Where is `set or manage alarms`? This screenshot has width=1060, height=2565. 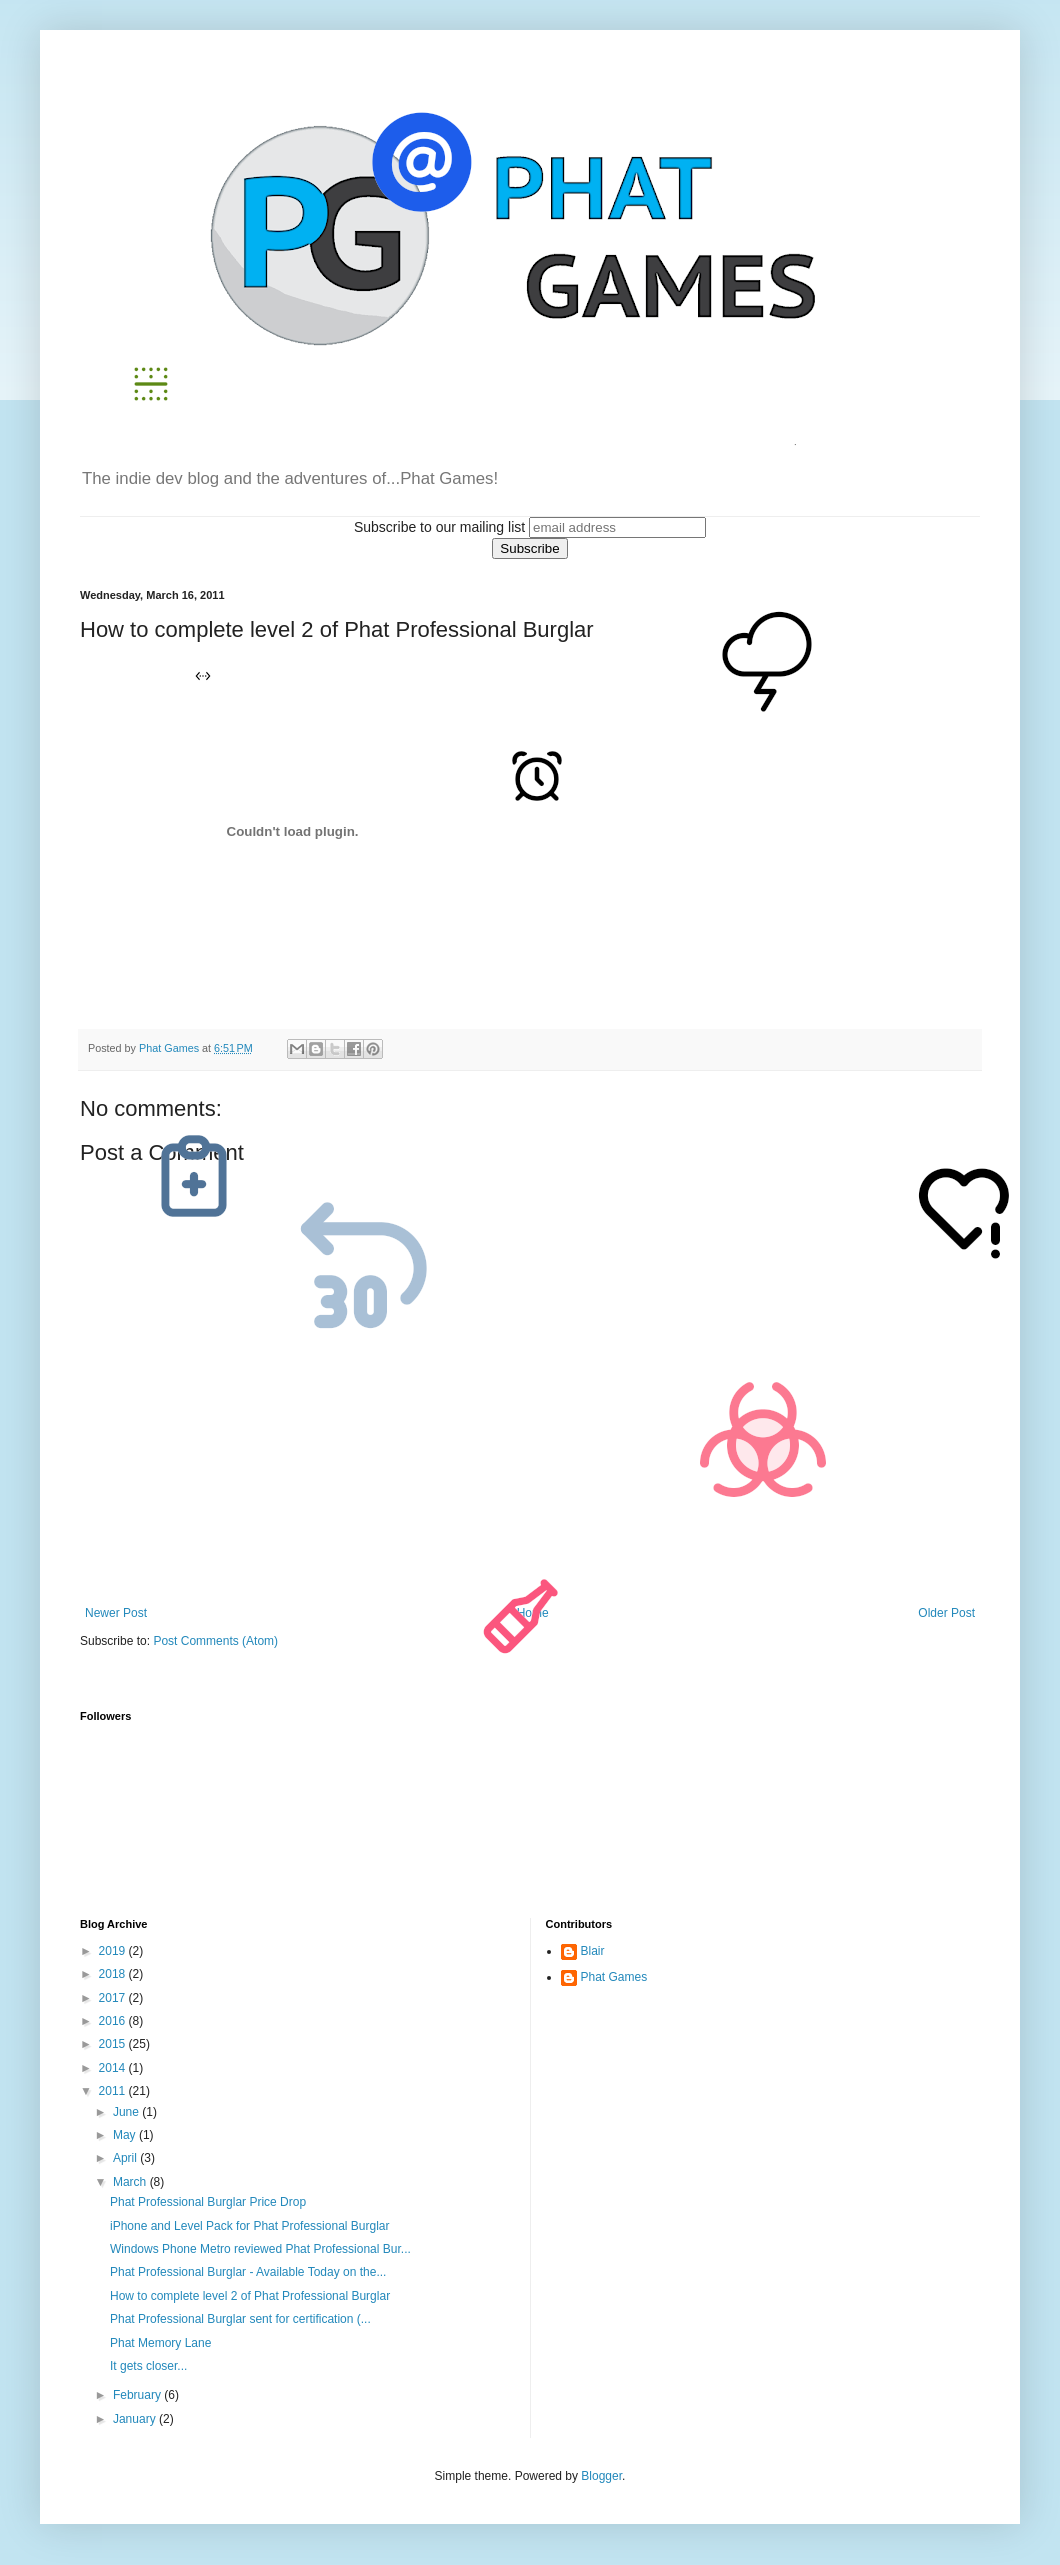
set or manage alarms is located at coordinates (537, 776).